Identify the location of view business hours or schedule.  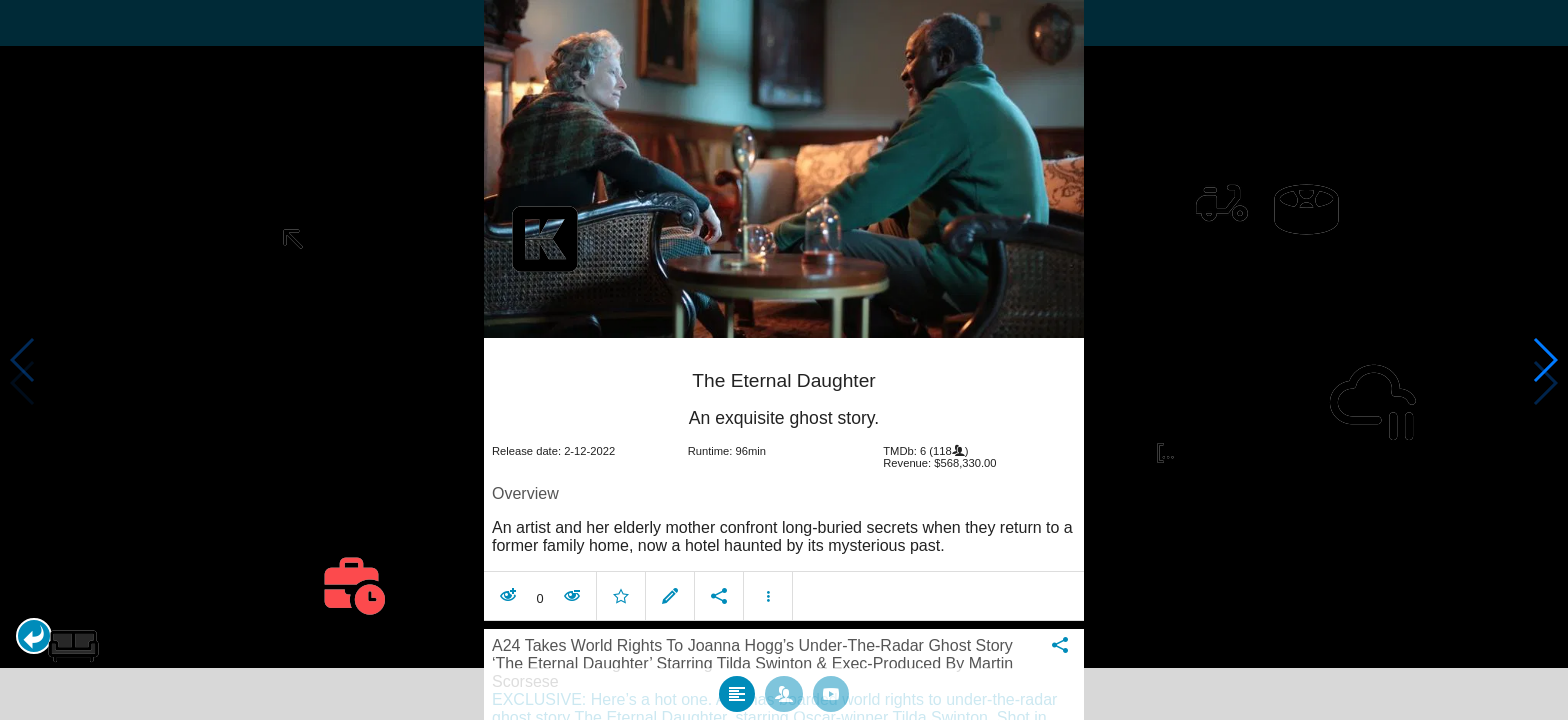
(351, 584).